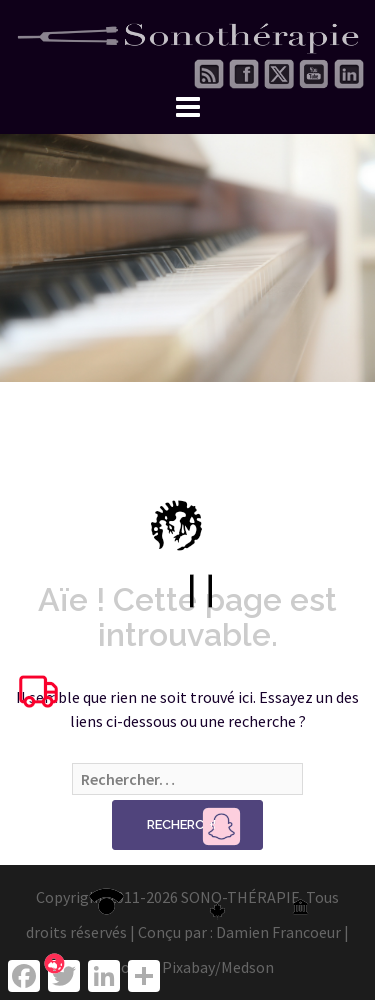 Image resolution: width=375 pixels, height=1000 pixels. What do you see at coordinates (217, 911) in the screenshot?
I see `represents Canada or Canadian content` at bounding box center [217, 911].